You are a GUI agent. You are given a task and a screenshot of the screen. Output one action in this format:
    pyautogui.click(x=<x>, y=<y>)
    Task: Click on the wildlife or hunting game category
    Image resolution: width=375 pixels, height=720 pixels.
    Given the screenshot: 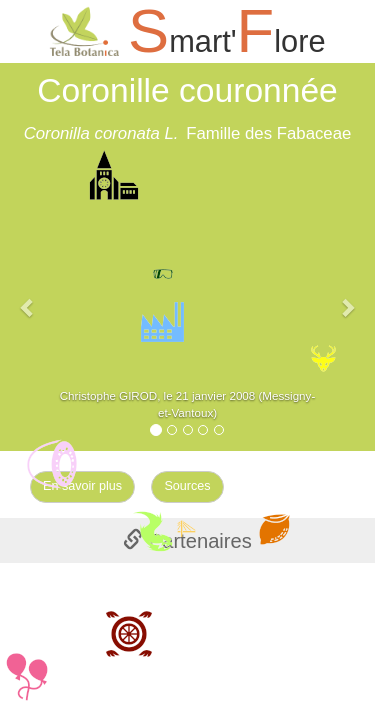 What is the action you would take?
    pyautogui.click(x=323, y=358)
    